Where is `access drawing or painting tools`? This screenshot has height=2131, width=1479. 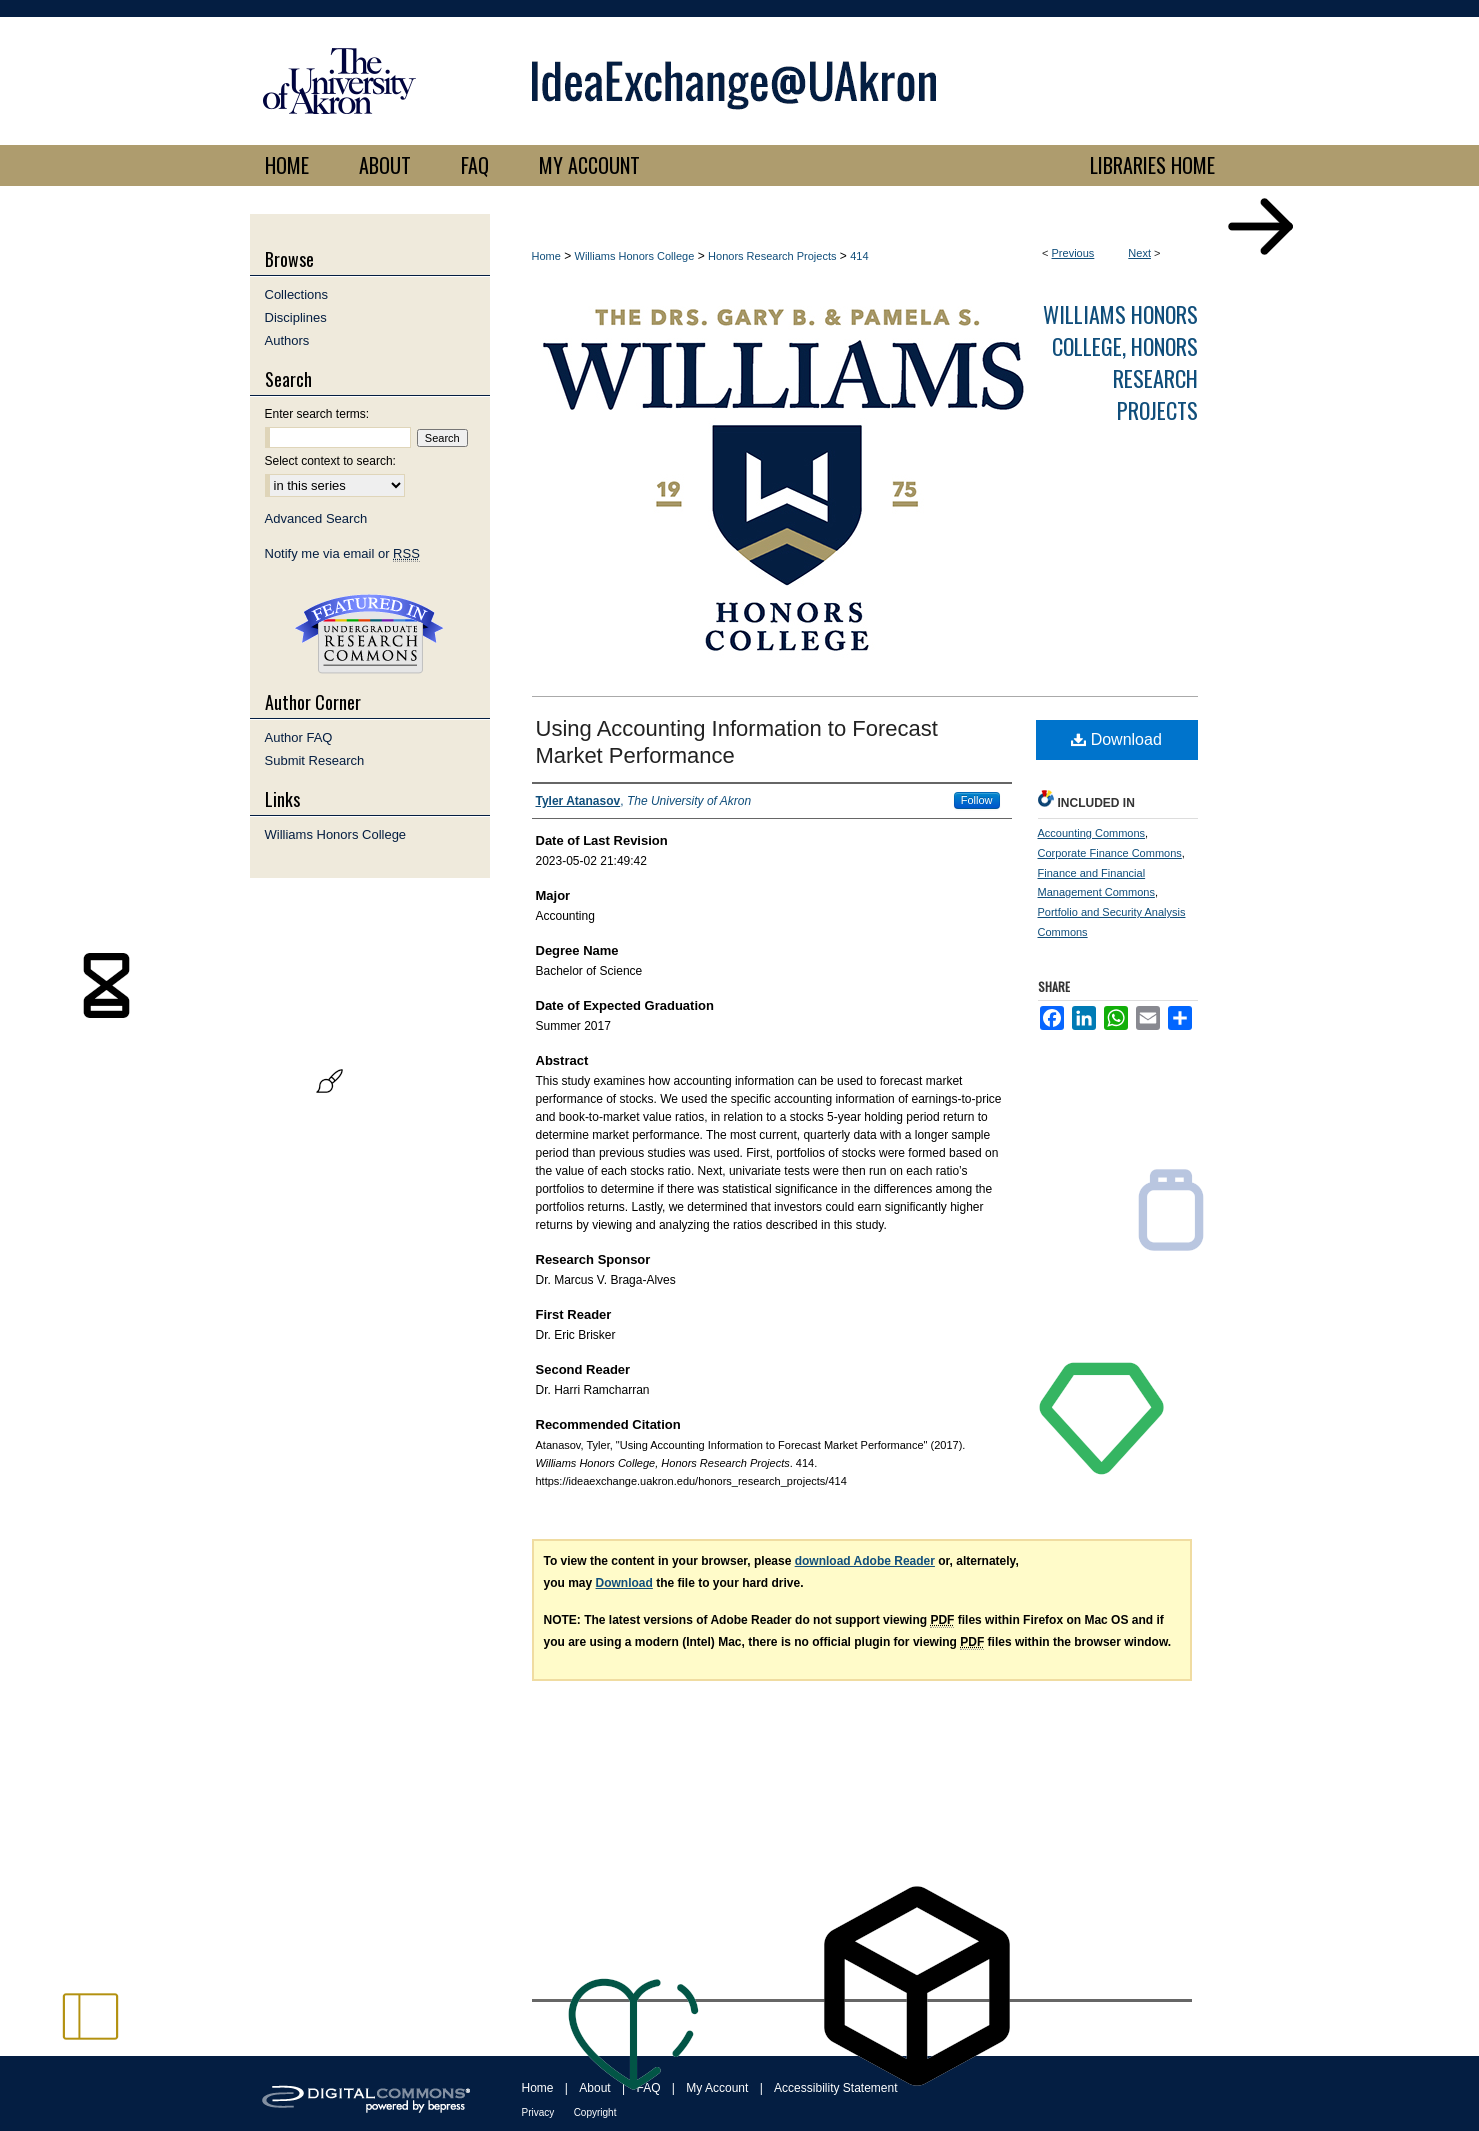
access drawing or painting tools is located at coordinates (330, 1081).